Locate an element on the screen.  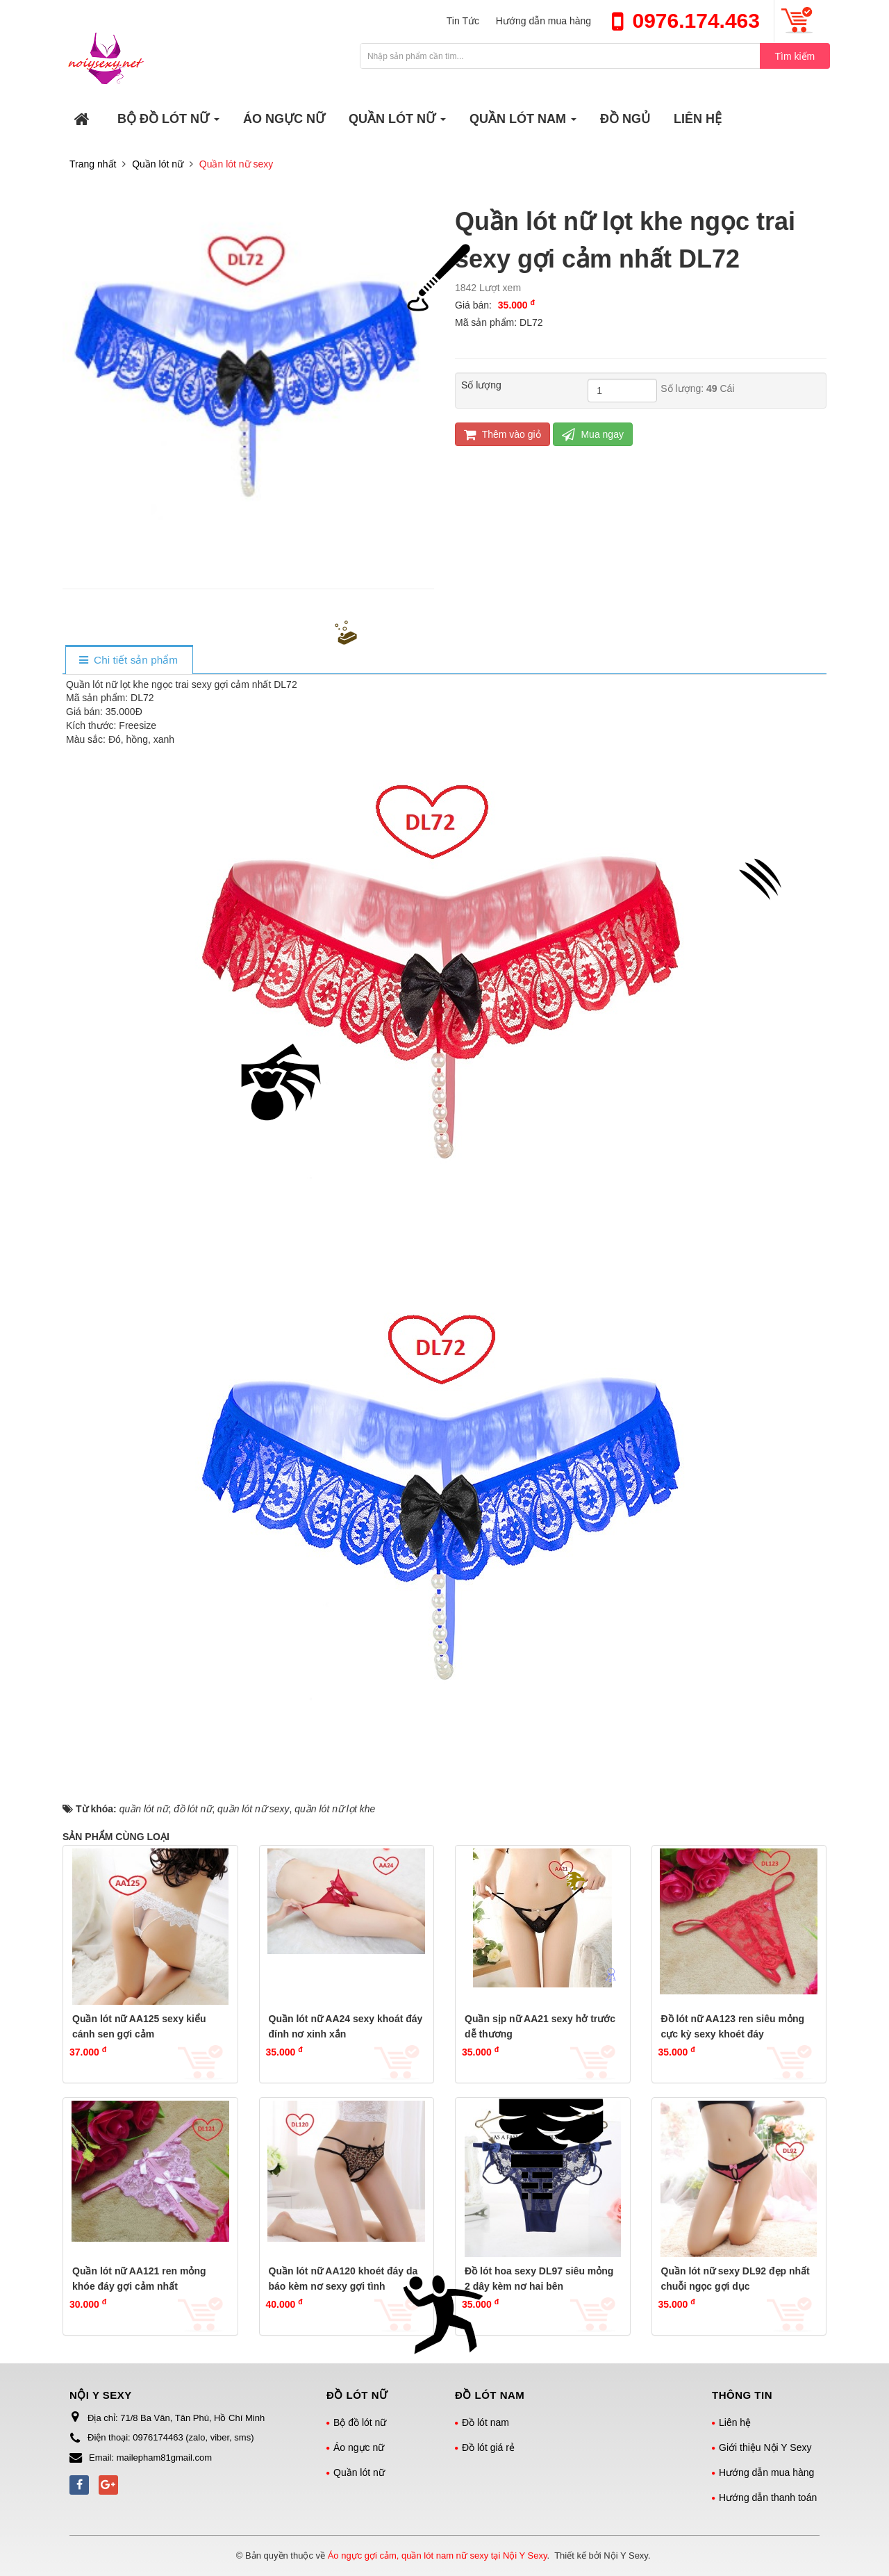
select saber-toothed cat character or avatar is located at coordinates (576, 1881).